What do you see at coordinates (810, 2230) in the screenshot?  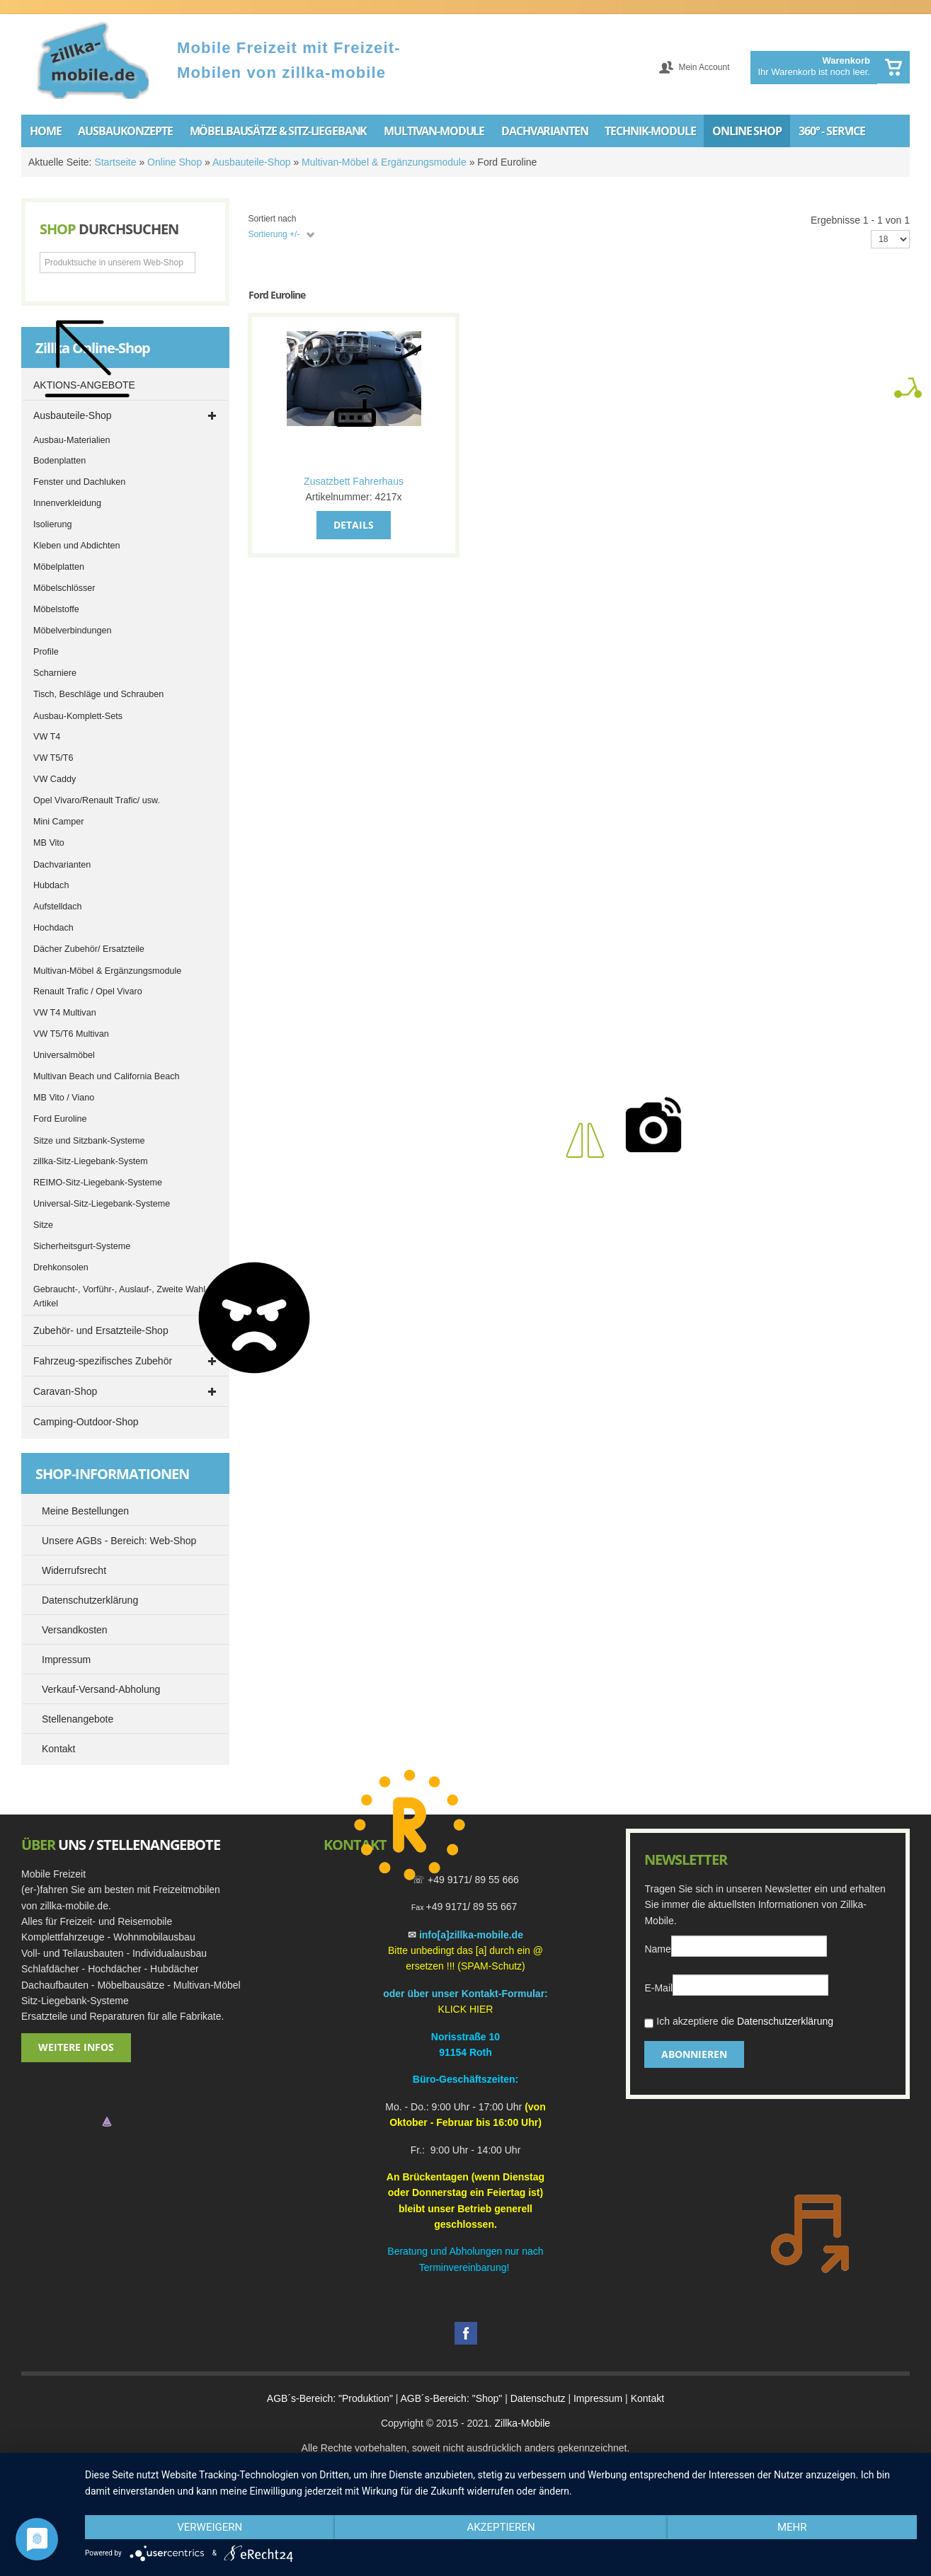 I see `share a song or audio file` at bounding box center [810, 2230].